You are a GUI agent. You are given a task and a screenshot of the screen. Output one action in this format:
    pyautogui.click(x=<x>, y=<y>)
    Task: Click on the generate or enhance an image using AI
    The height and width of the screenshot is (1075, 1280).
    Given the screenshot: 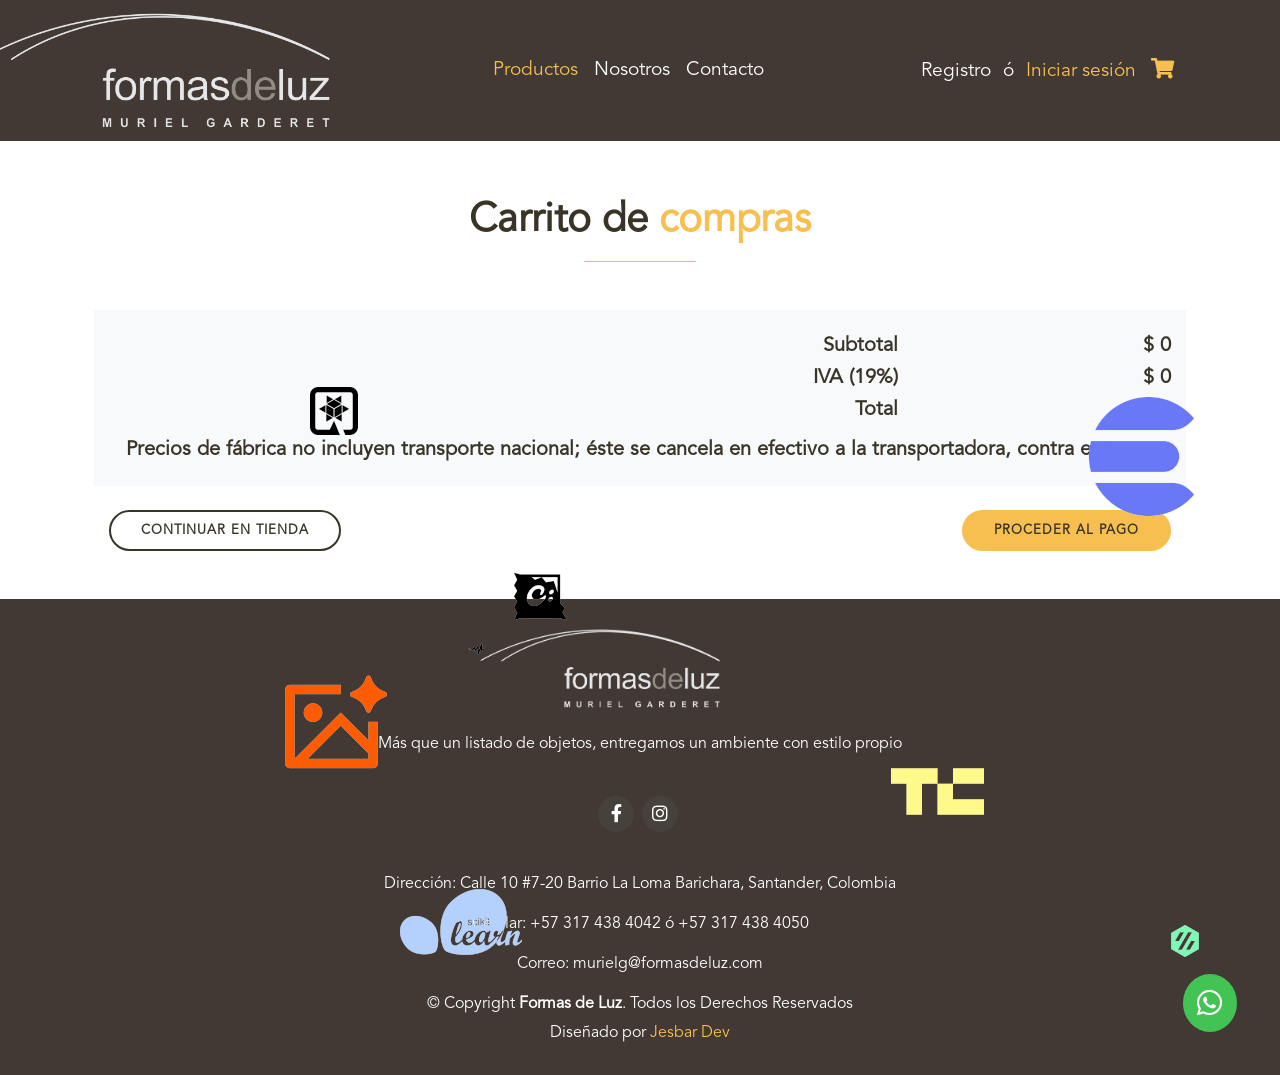 What is the action you would take?
    pyautogui.click(x=331, y=726)
    